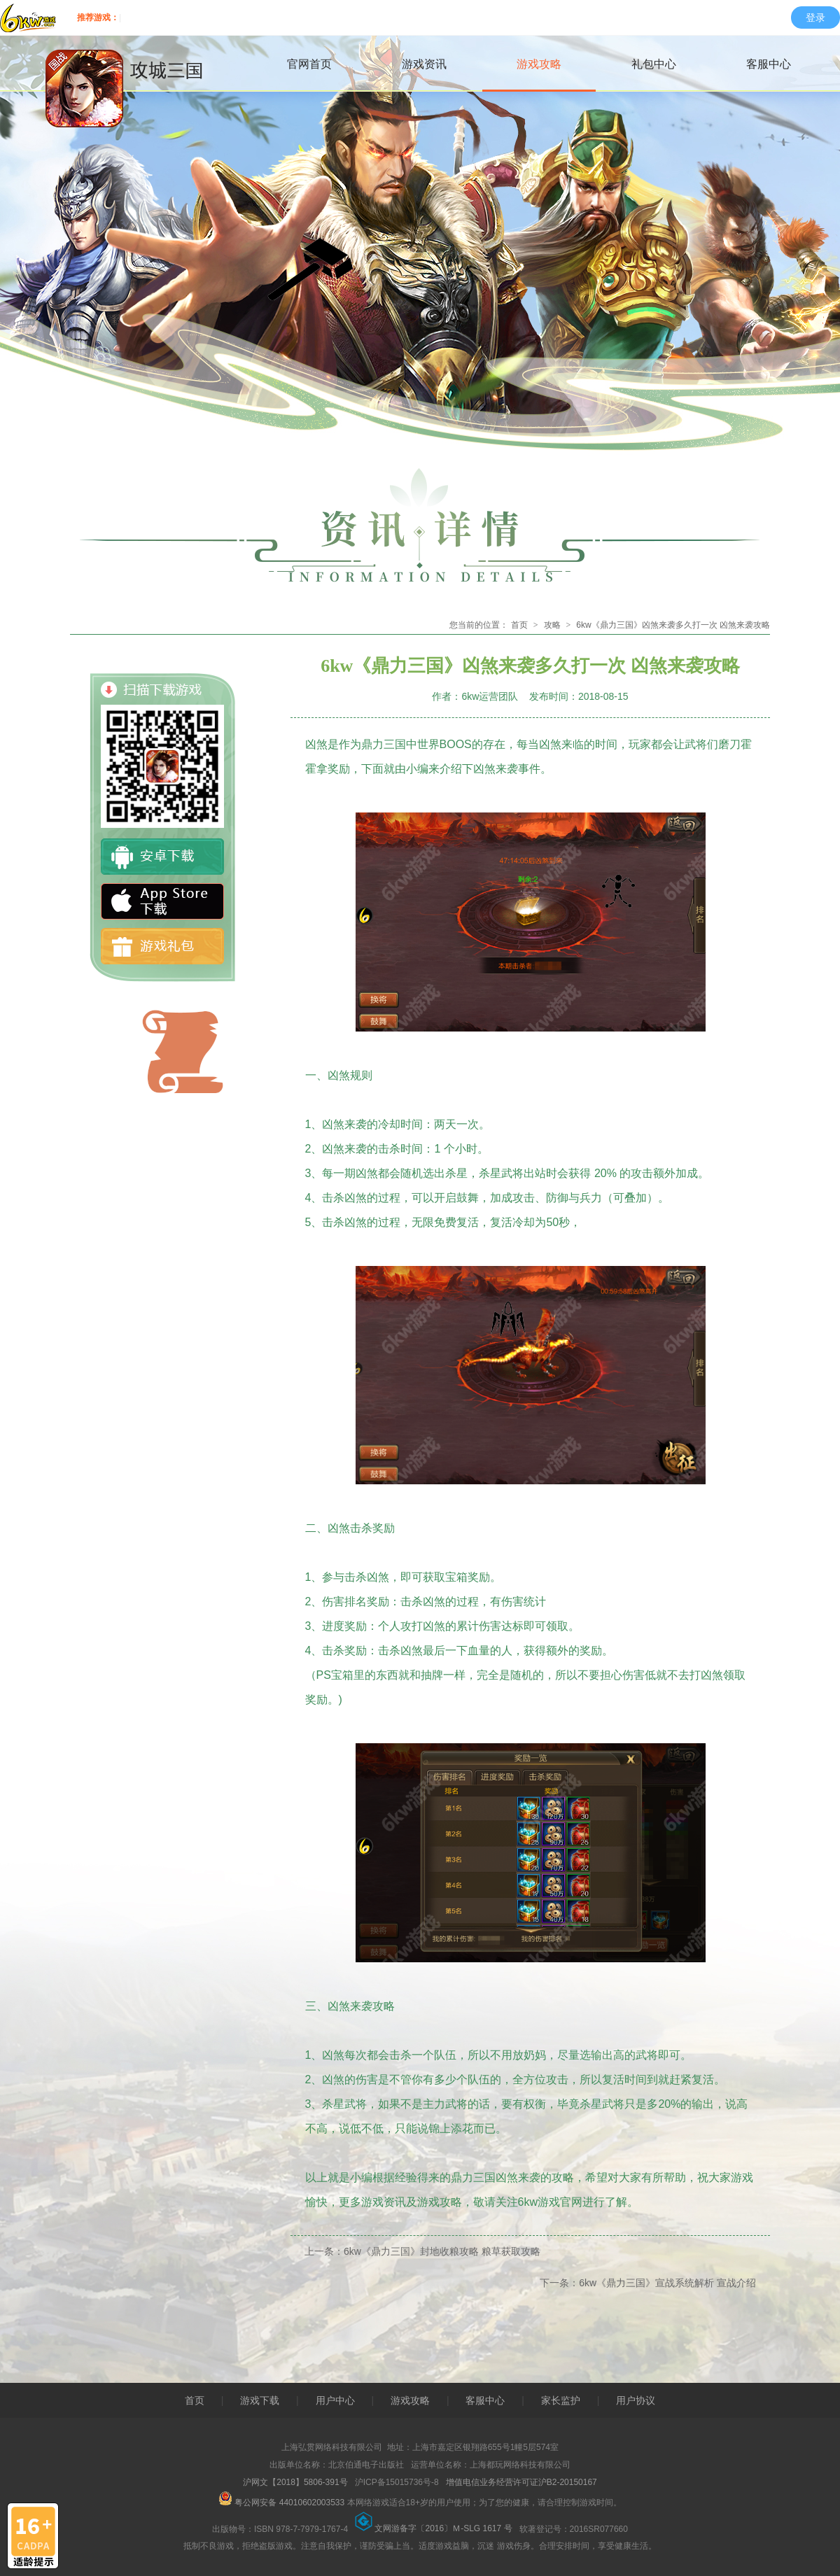  I want to click on deploy spider bot unit, so click(508, 1318).